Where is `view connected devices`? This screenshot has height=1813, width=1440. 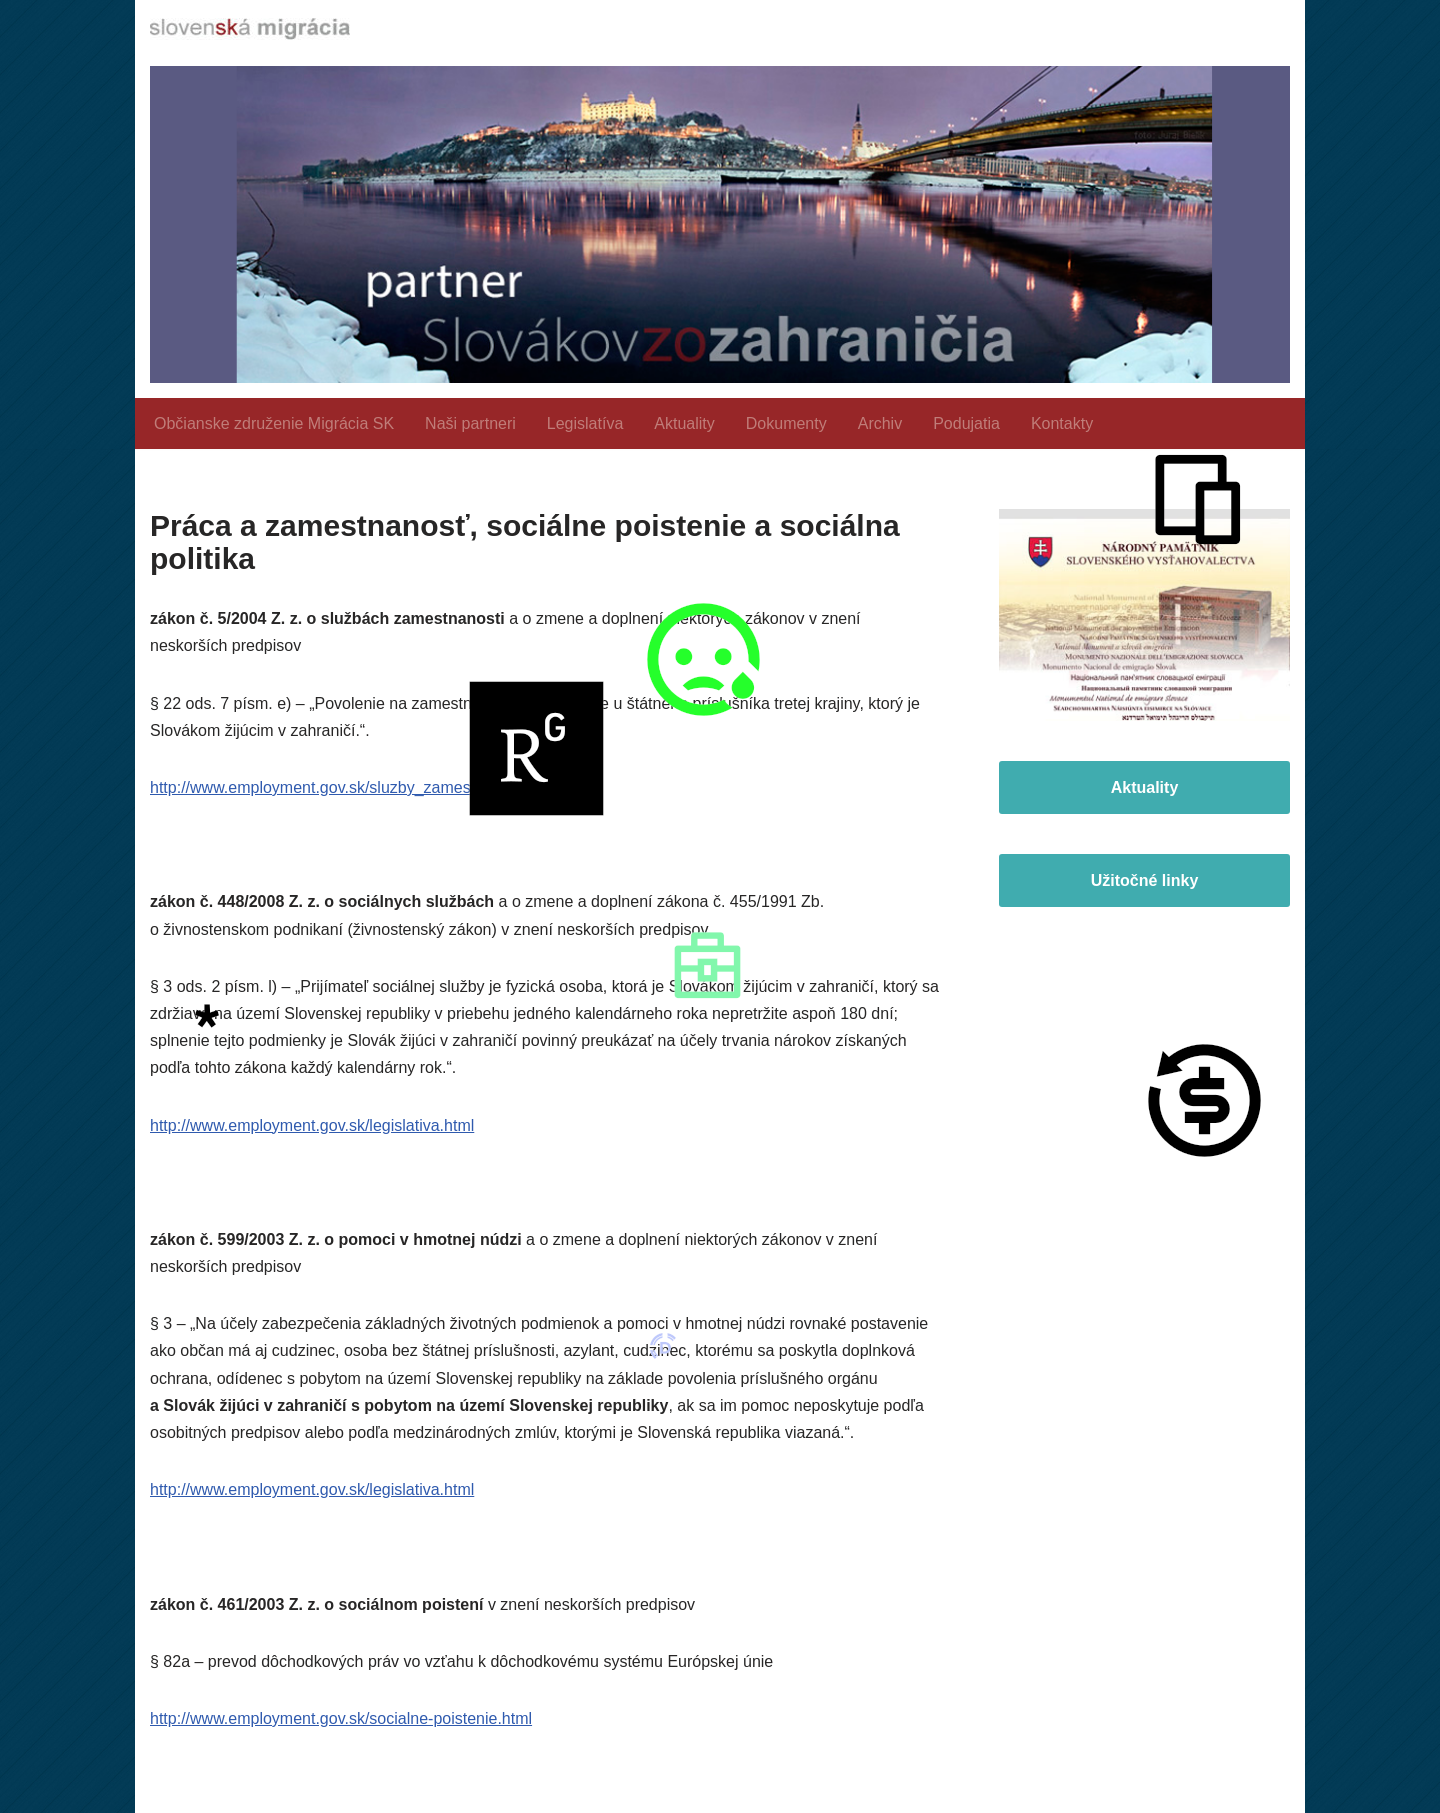
view connected devices is located at coordinates (1195, 499).